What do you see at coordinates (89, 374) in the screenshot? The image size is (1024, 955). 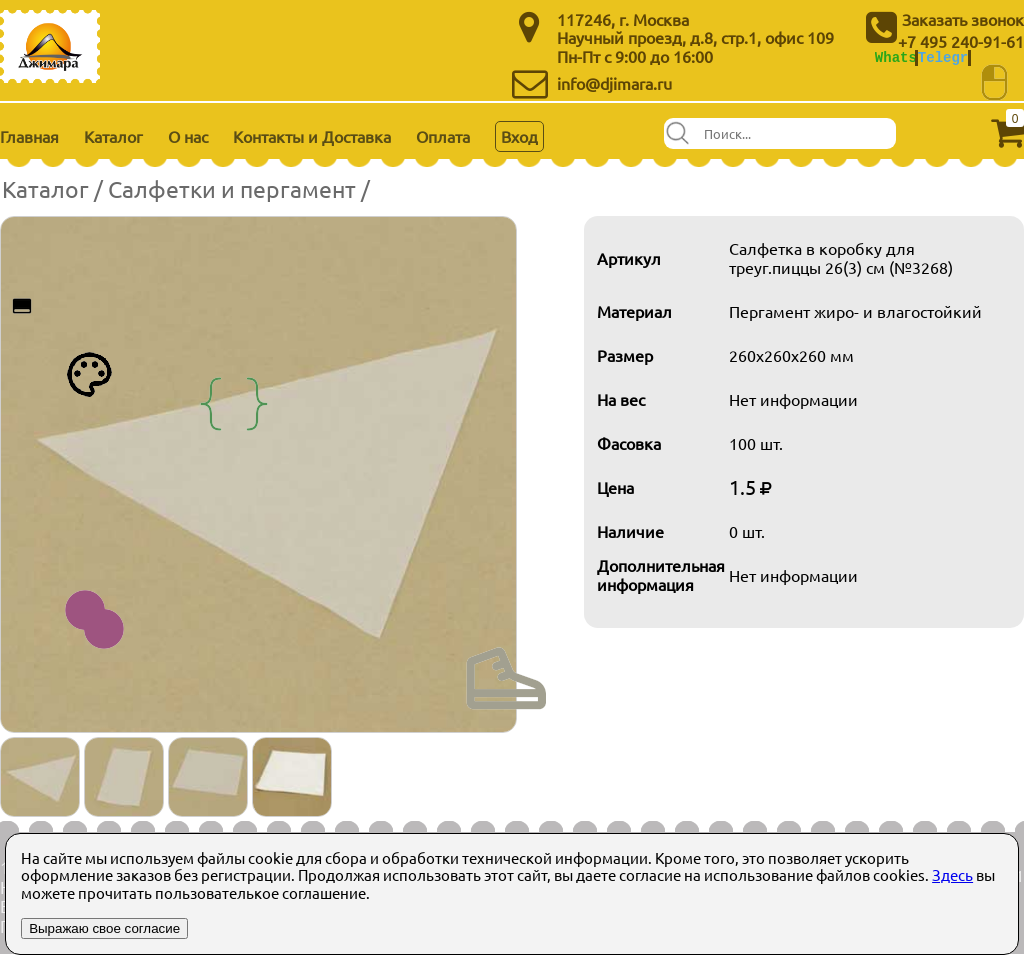 I see `customize color or theme settings` at bounding box center [89, 374].